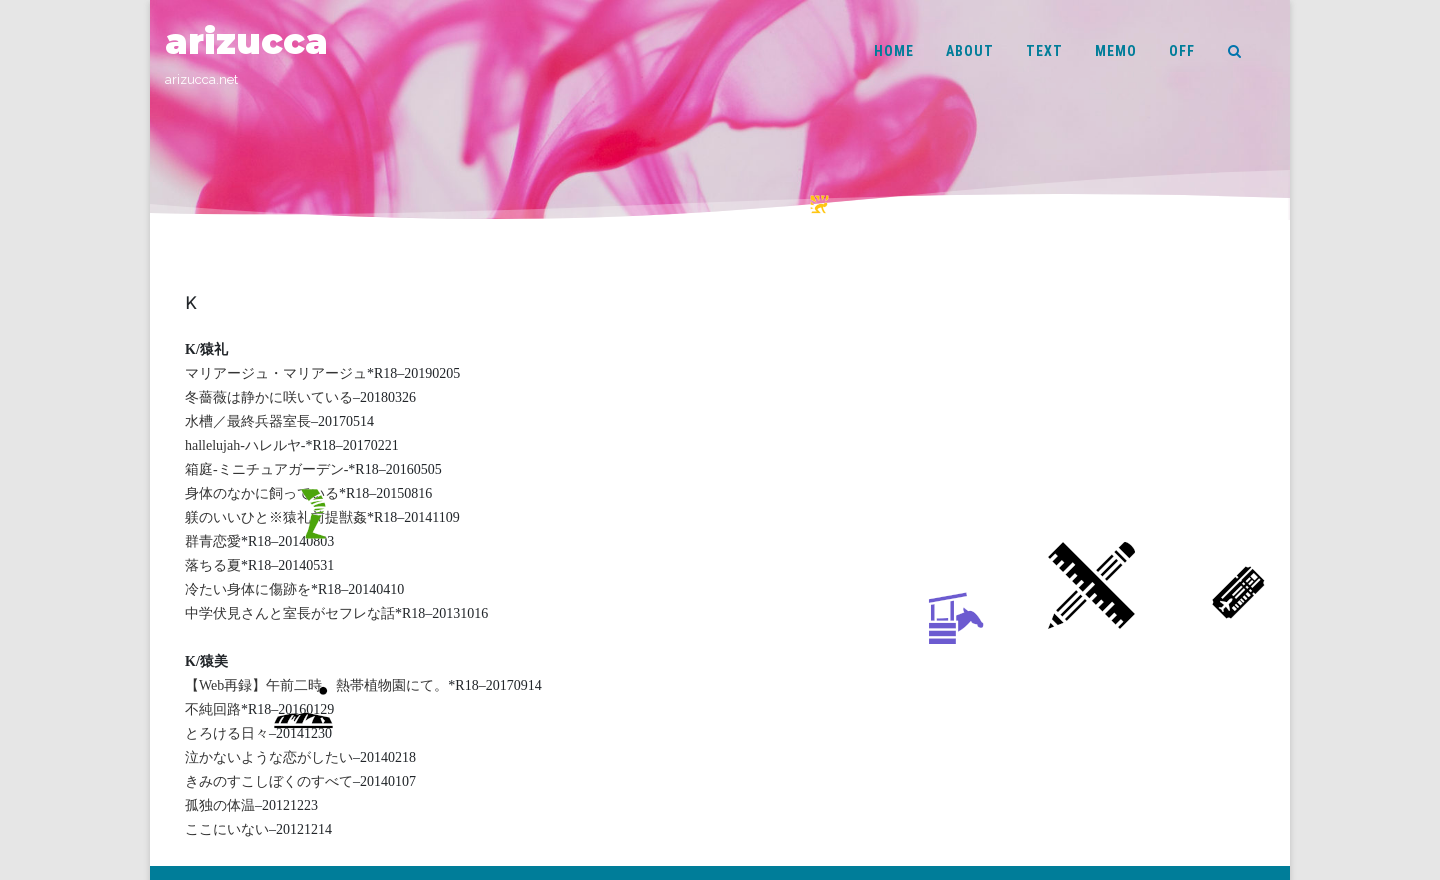 This screenshot has height=880, width=1440. I want to click on access the stable or horse shelter, so click(957, 616).